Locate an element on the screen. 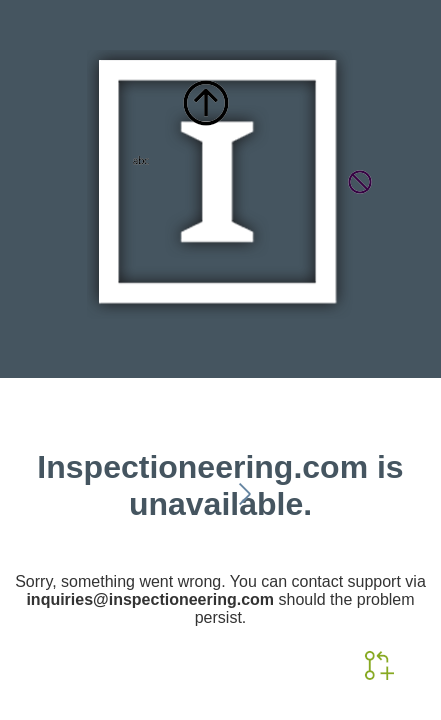 The width and height of the screenshot is (441, 720). scroll to top of page is located at coordinates (206, 103).